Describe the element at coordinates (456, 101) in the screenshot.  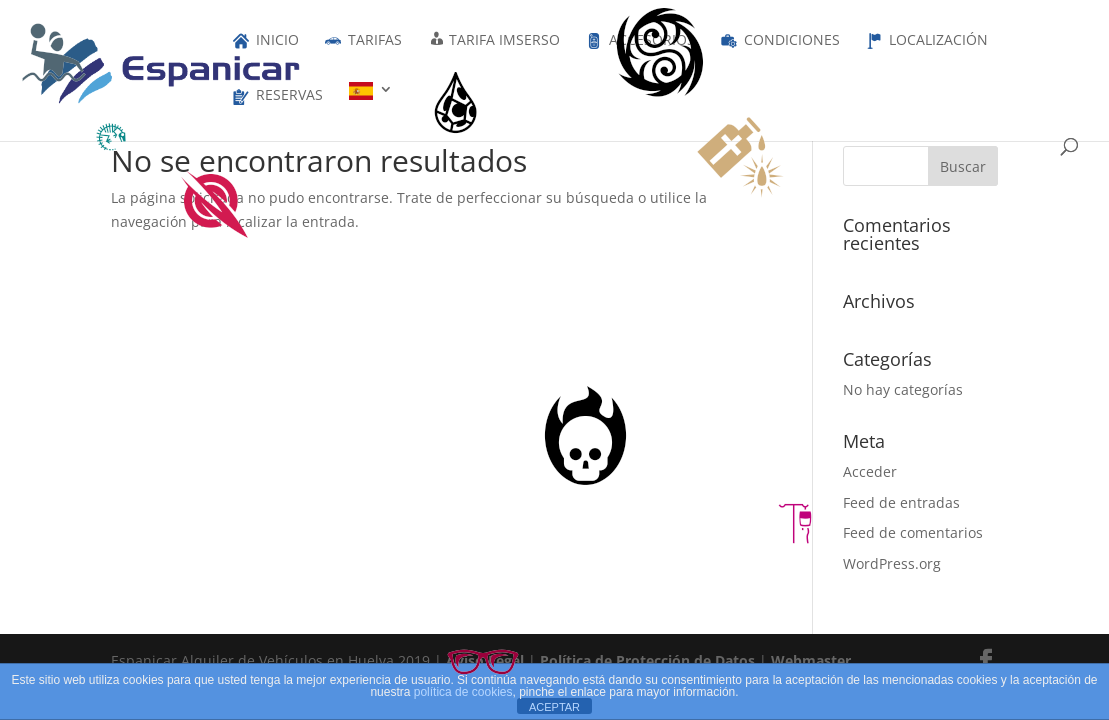
I see `activate crystallization ability or spell` at that location.